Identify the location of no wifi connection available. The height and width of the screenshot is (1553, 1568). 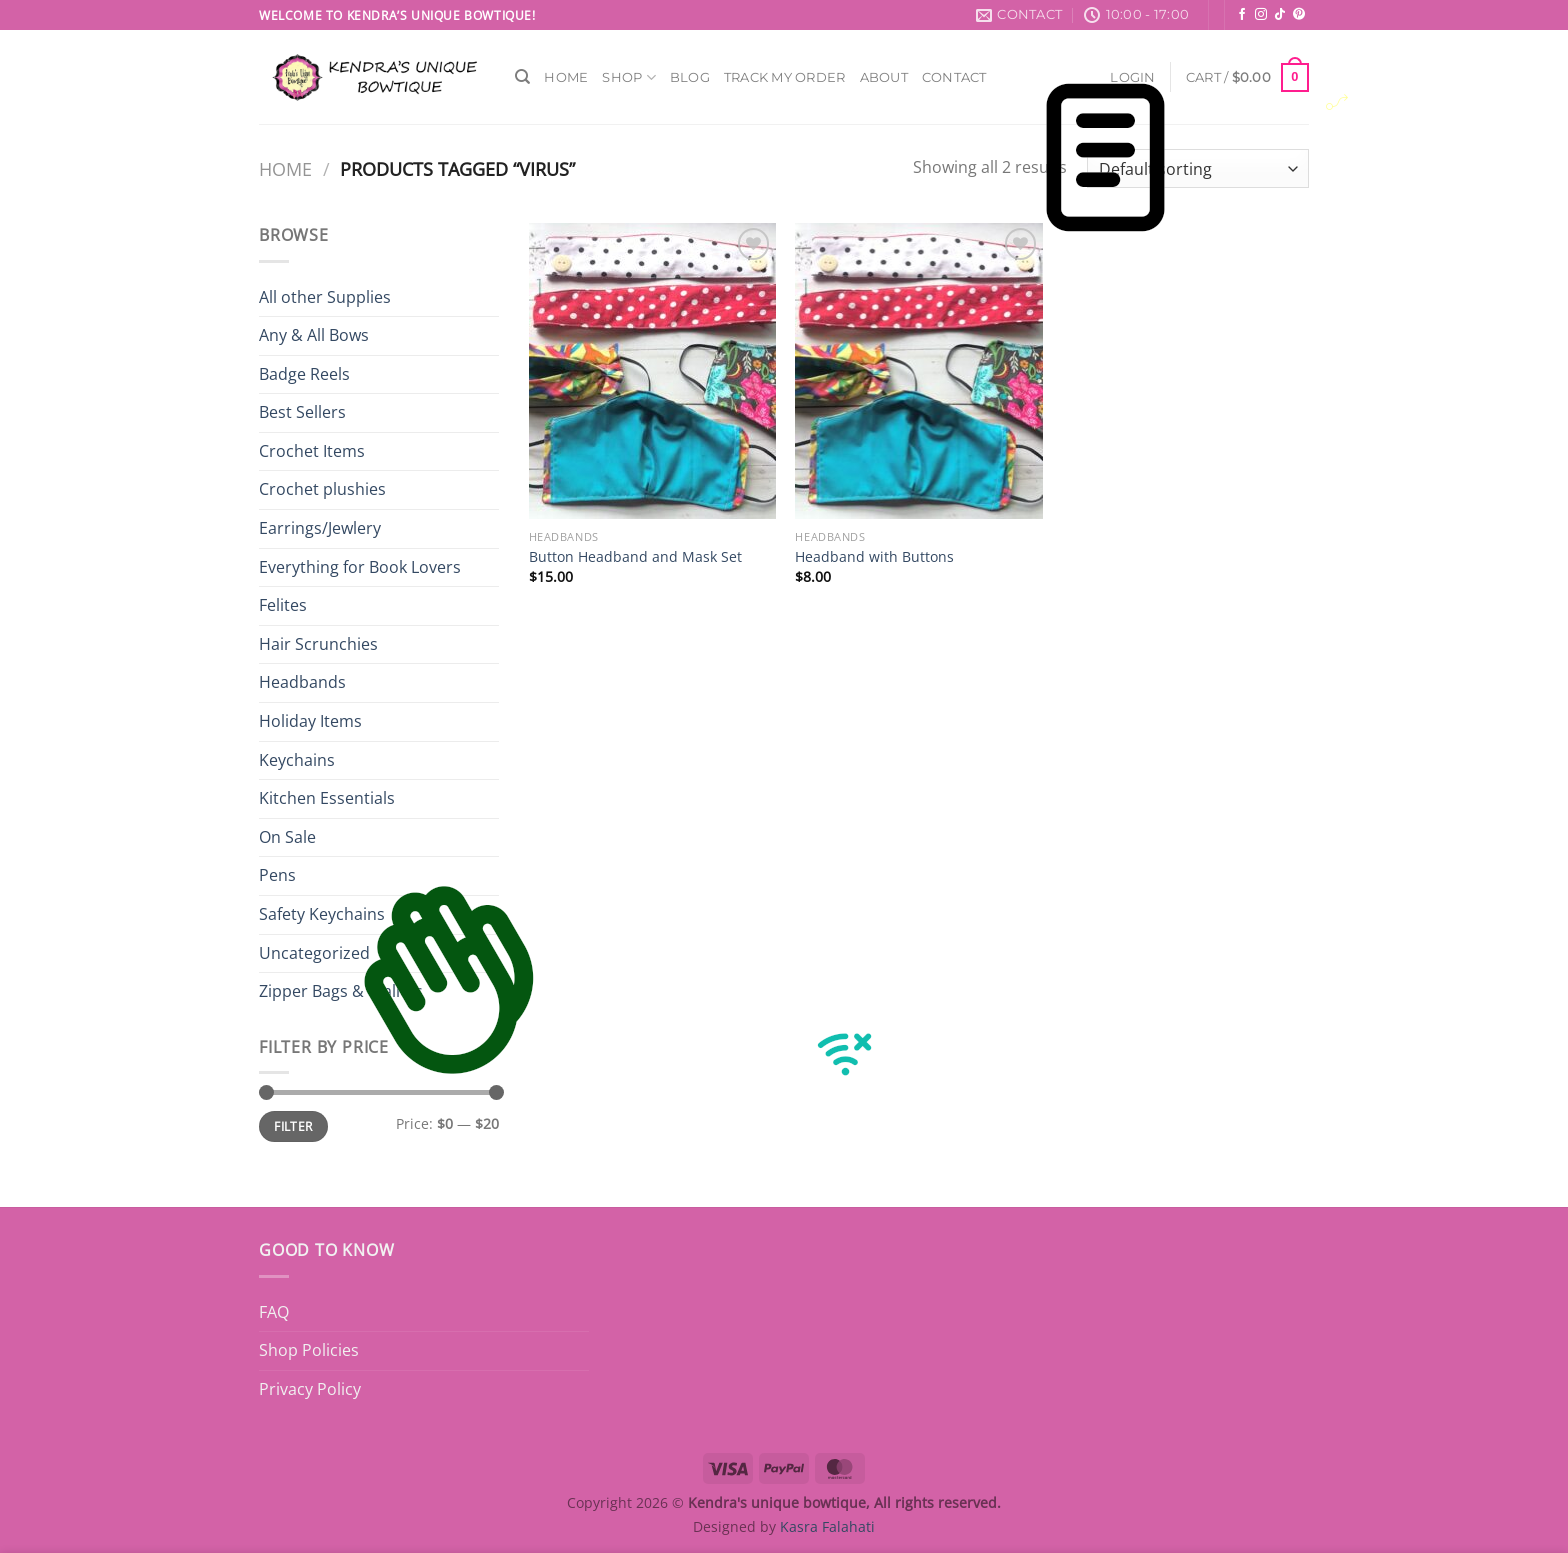
(845, 1053).